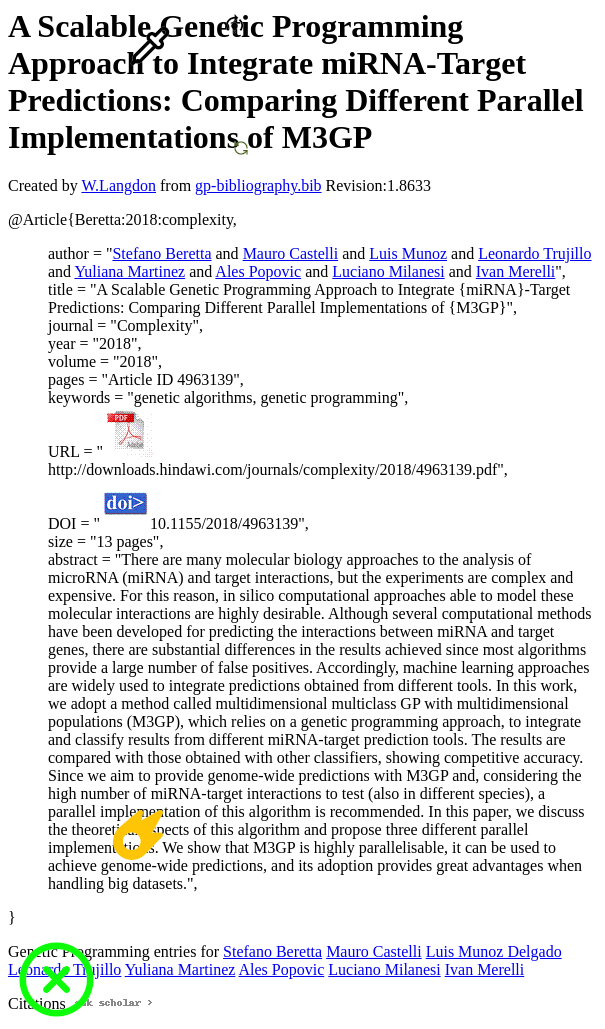  What do you see at coordinates (56, 979) in the screenshot?
I see `close or dismiss a dialog` at bounding box center [56, 979].